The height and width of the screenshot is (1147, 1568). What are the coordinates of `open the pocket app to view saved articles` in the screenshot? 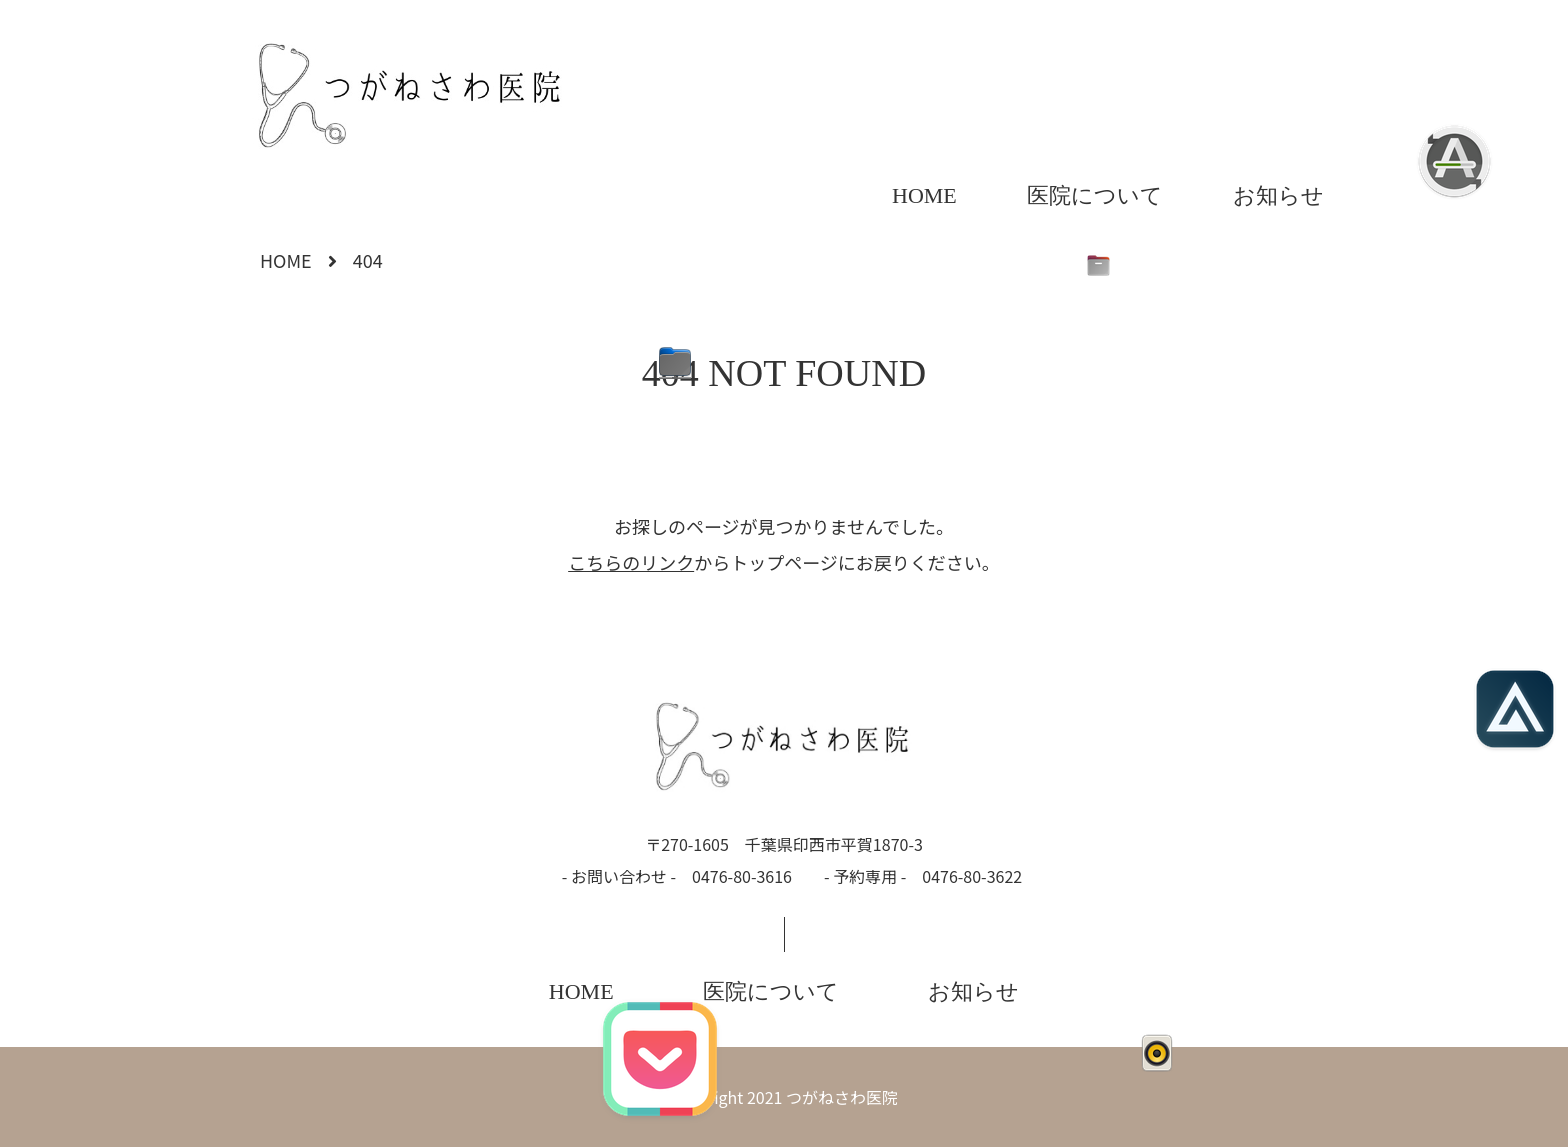 It's located at (660, 1059).